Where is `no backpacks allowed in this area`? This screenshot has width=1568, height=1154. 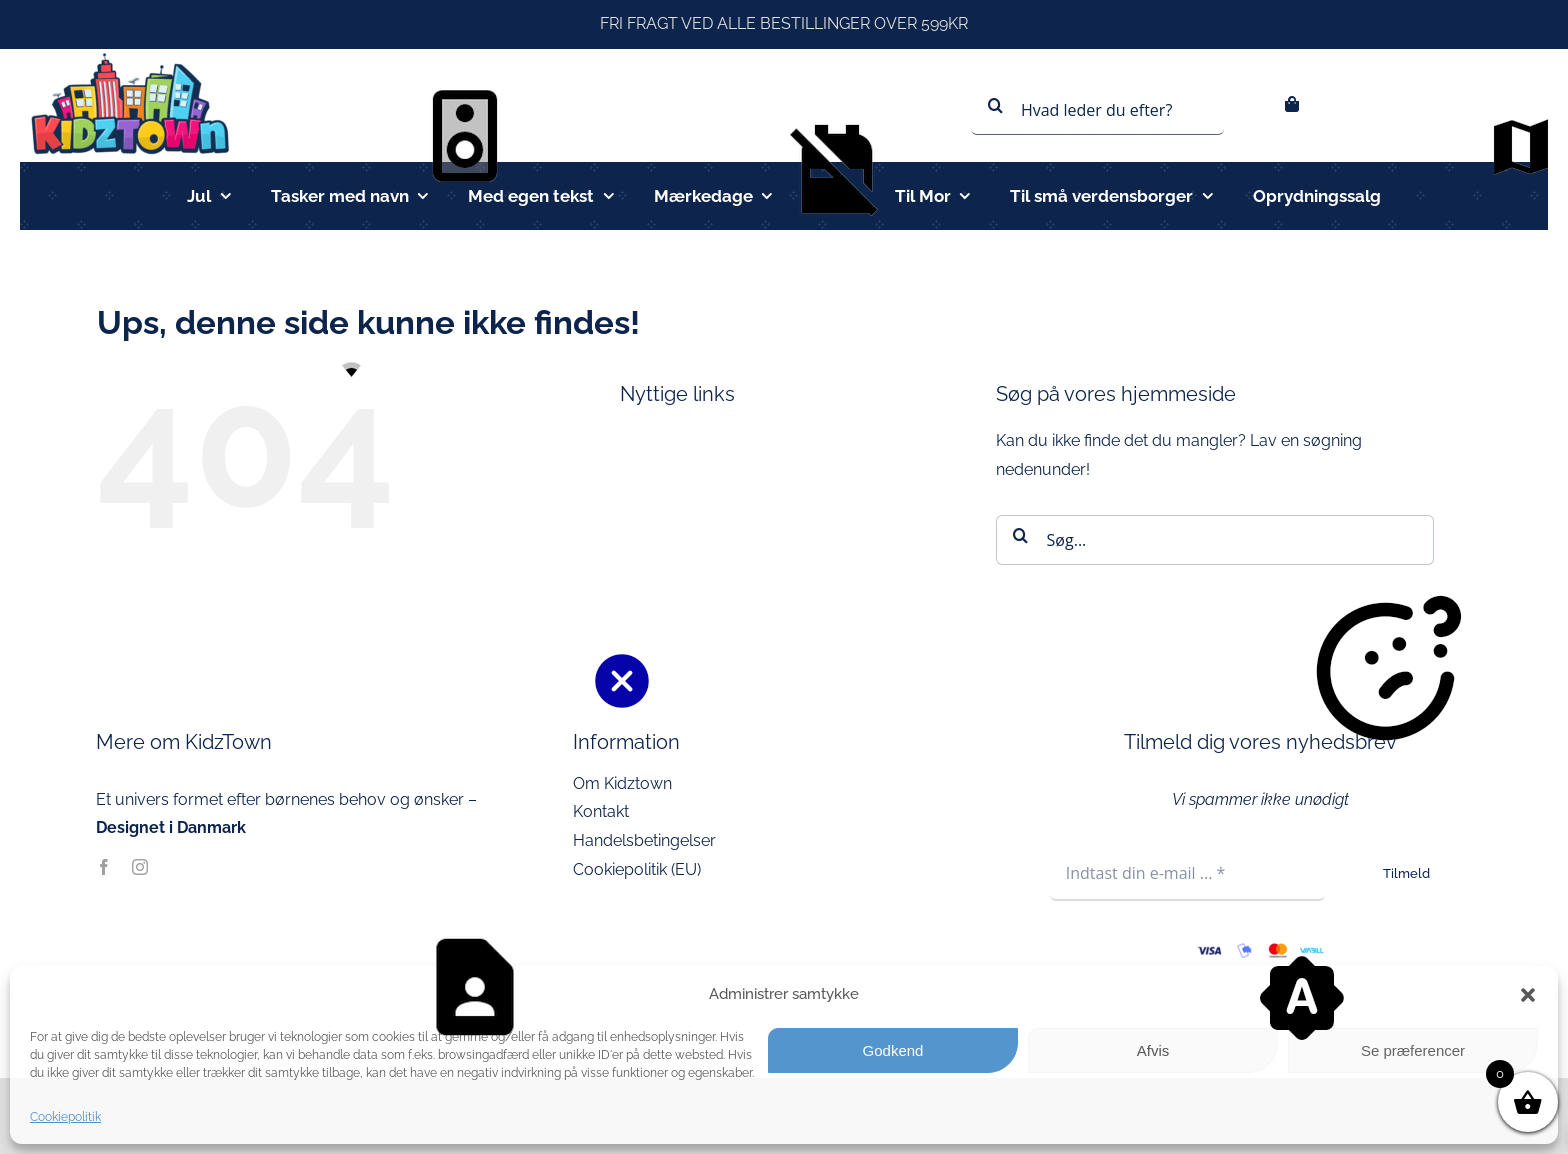 no backpacks allowed in this area is located at coordinates (837, 169).